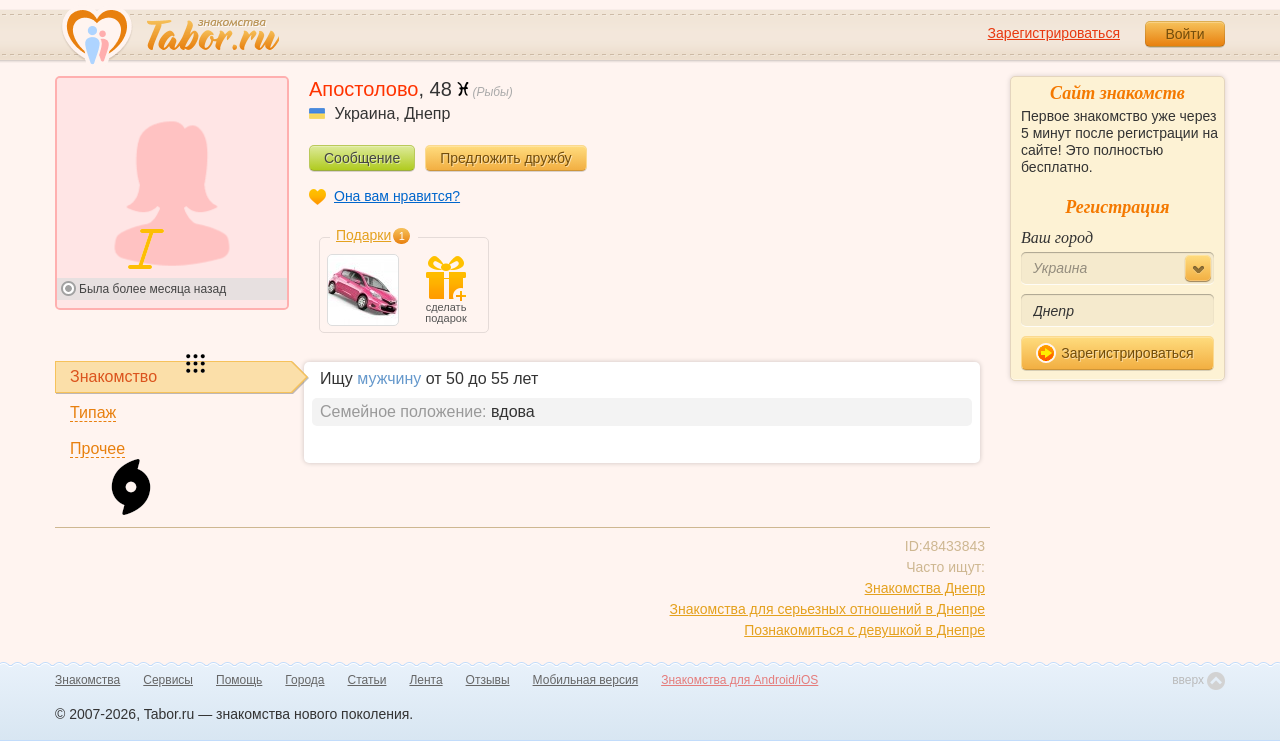  Describe the element at coordinates (131, 487) in the screenshot. I see `indicates hurricane or tropical storm warning` at that location.